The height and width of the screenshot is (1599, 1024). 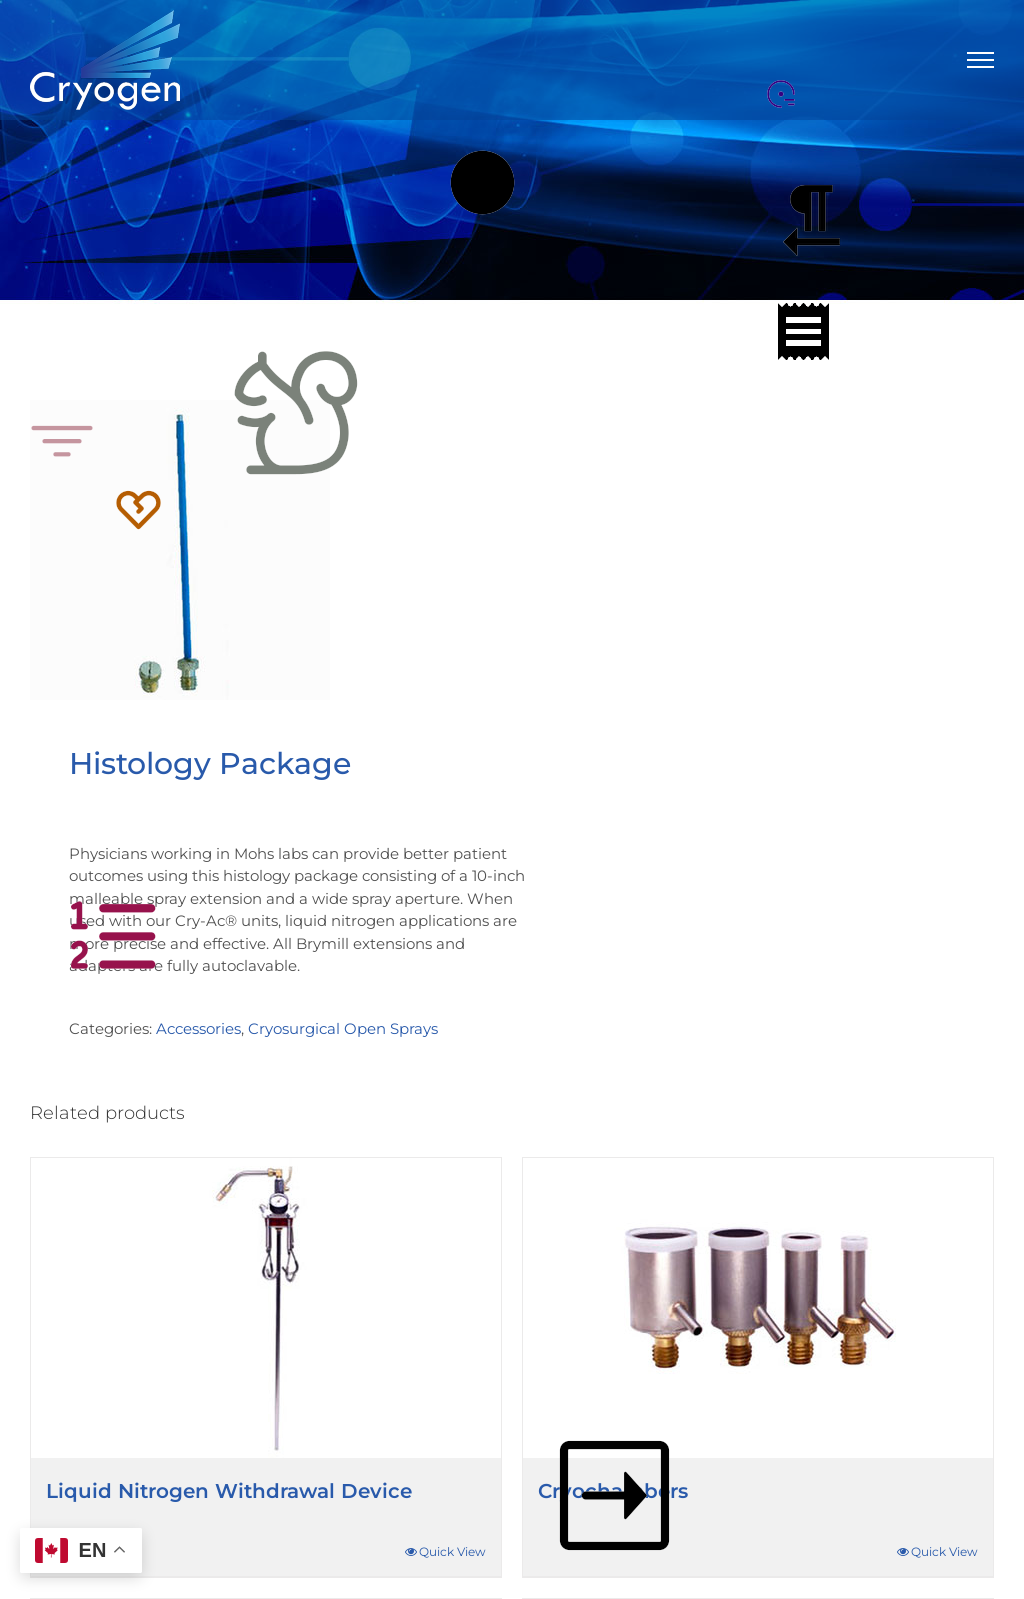 I want to click on create a numbered list, so click(x=116, y=935).